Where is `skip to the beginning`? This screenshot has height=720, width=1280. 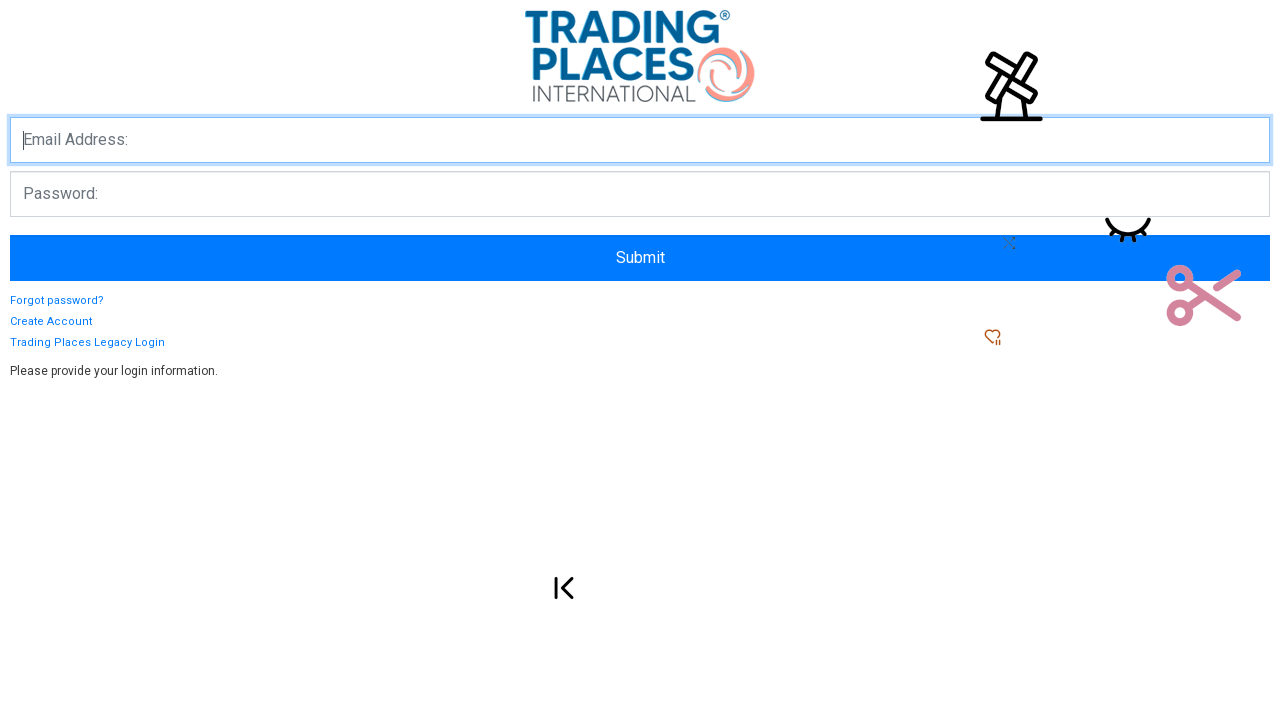
skip to the beginning is located at coordinates (564, 588).